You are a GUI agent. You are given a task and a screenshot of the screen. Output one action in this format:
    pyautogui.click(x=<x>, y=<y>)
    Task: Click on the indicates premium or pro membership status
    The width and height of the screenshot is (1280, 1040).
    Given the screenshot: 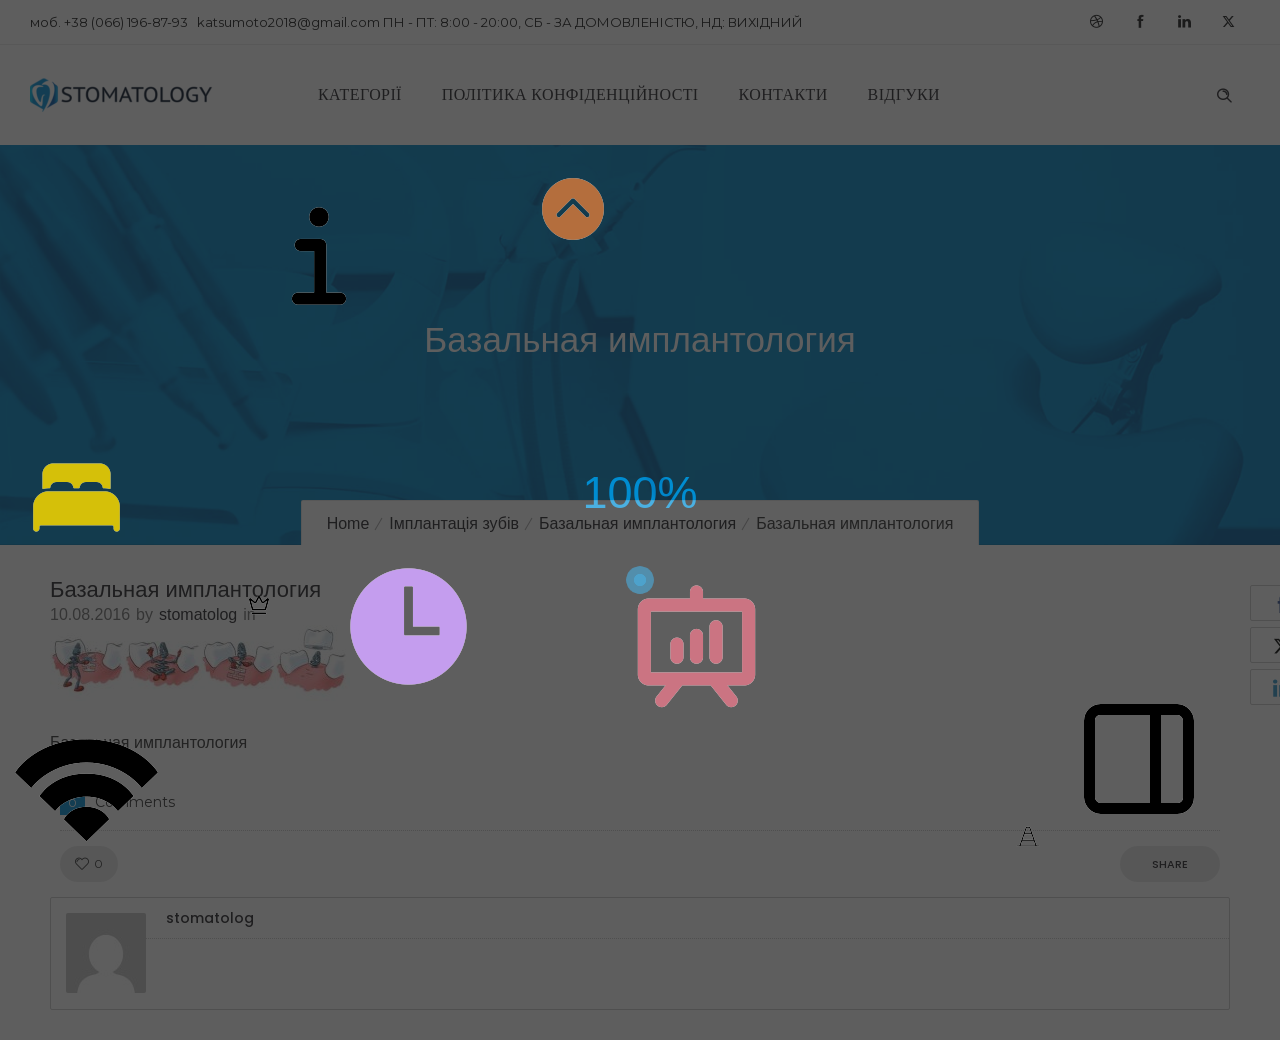 What is the action you would take?
    pyautogui.click(x=259, y=605)
    